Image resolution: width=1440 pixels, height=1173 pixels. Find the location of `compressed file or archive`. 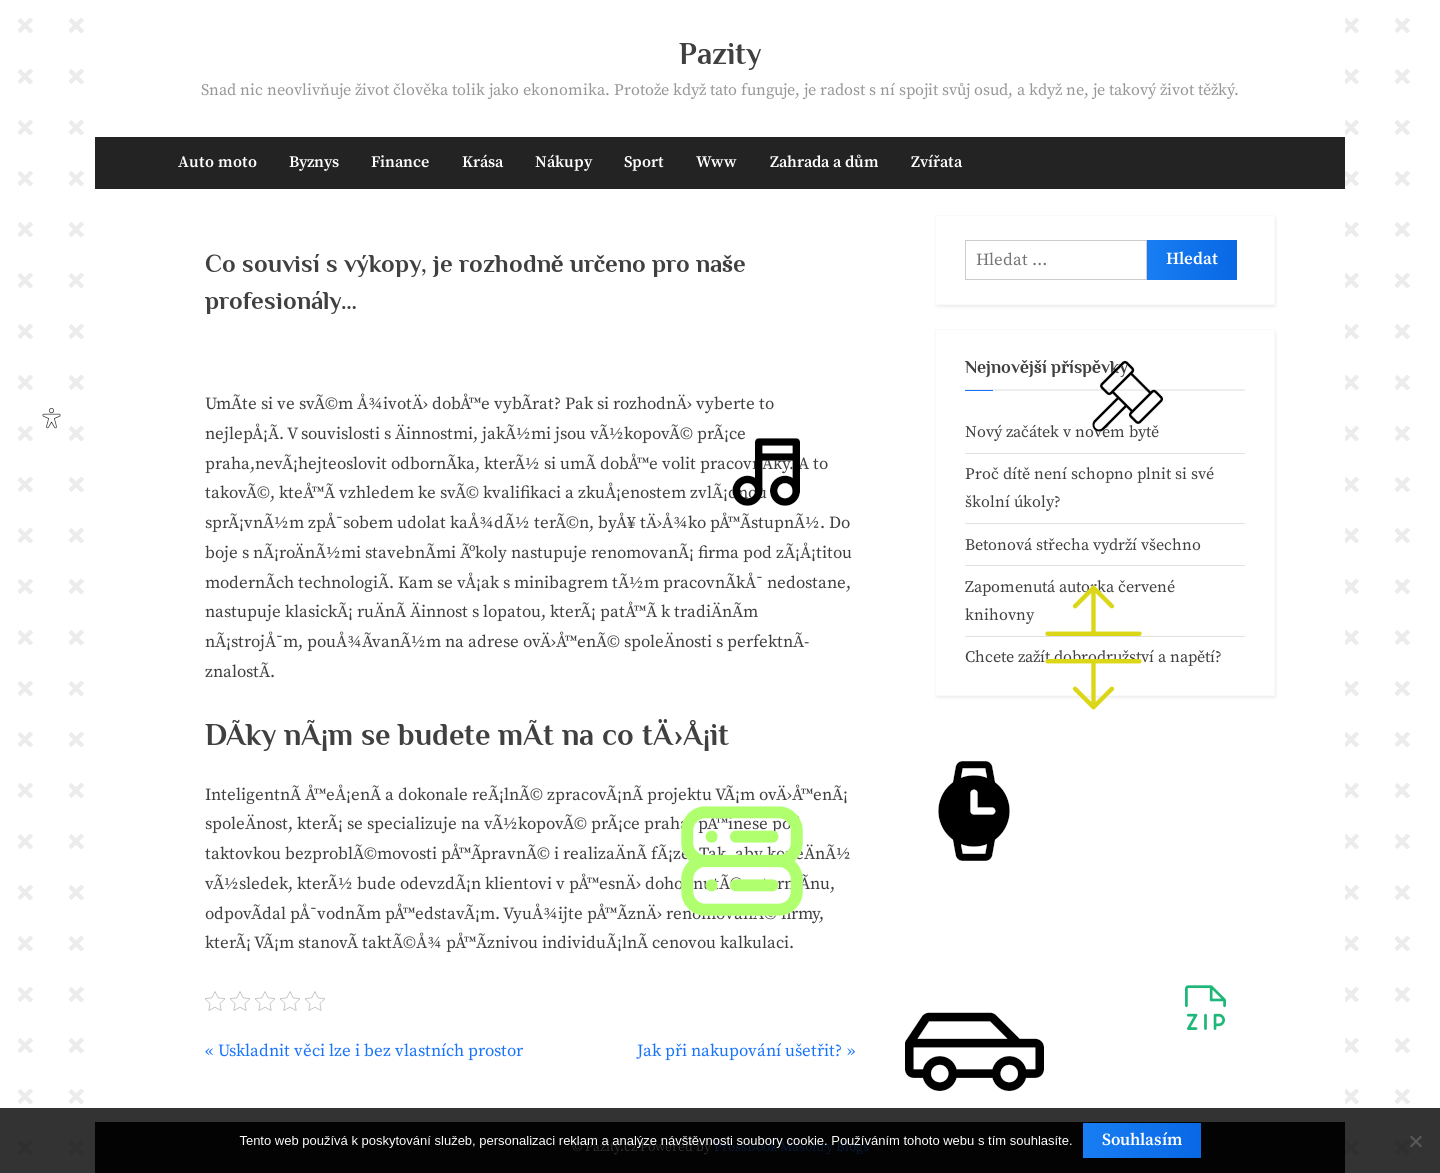

compressed file or archive is located at coordinates (1205, 1009).